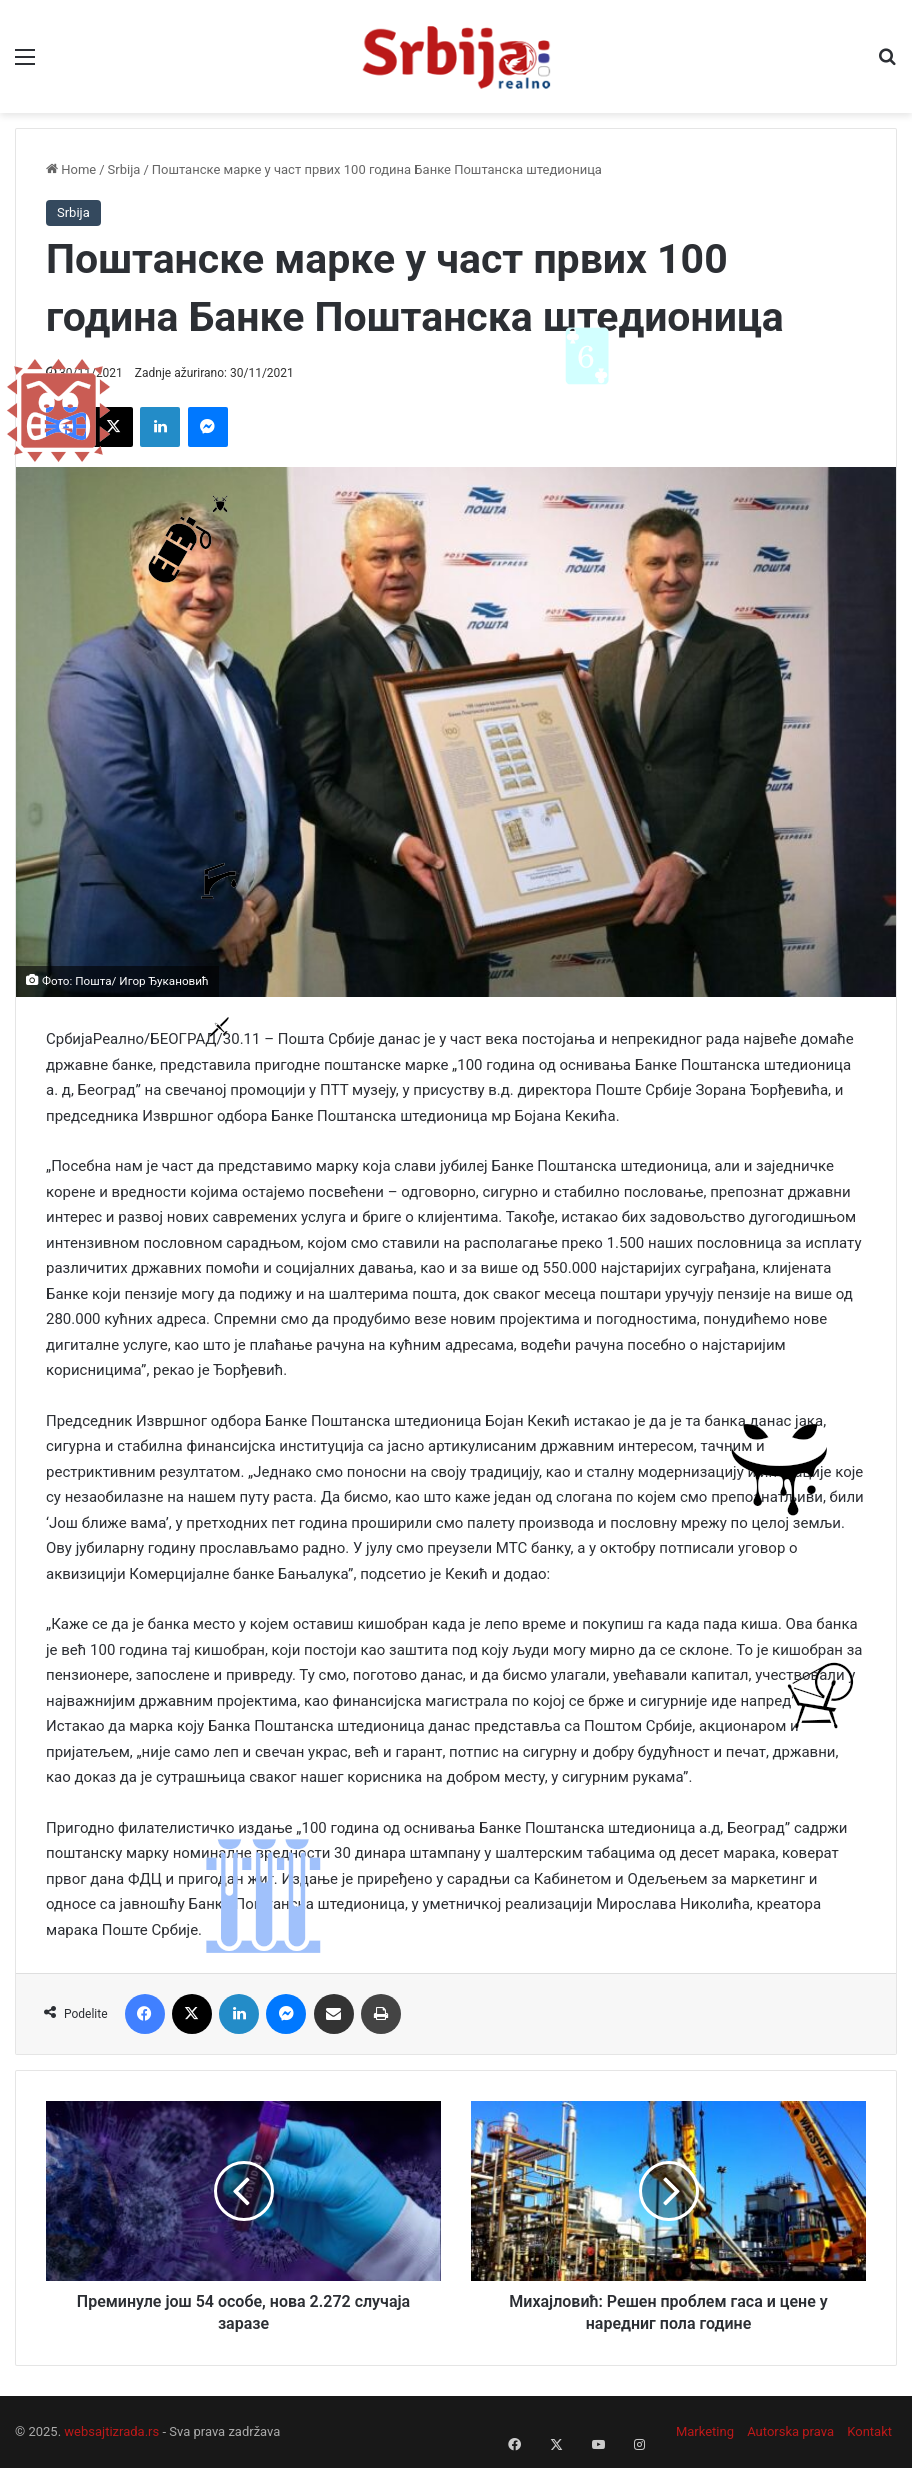 Image resolution: width=912 pixels, height=2468 pixels. What do you see at coordinates (220, 504) in the screenshot?
I see `access combat or battle features` at bounding box center [220, 504].